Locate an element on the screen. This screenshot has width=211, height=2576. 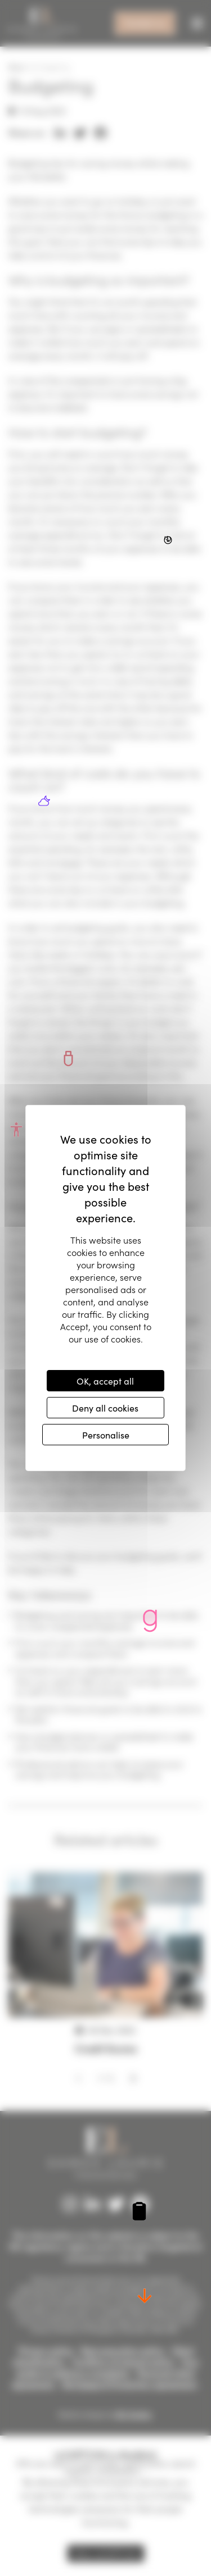
accessibility settings is located at coordinates (16, 1130).